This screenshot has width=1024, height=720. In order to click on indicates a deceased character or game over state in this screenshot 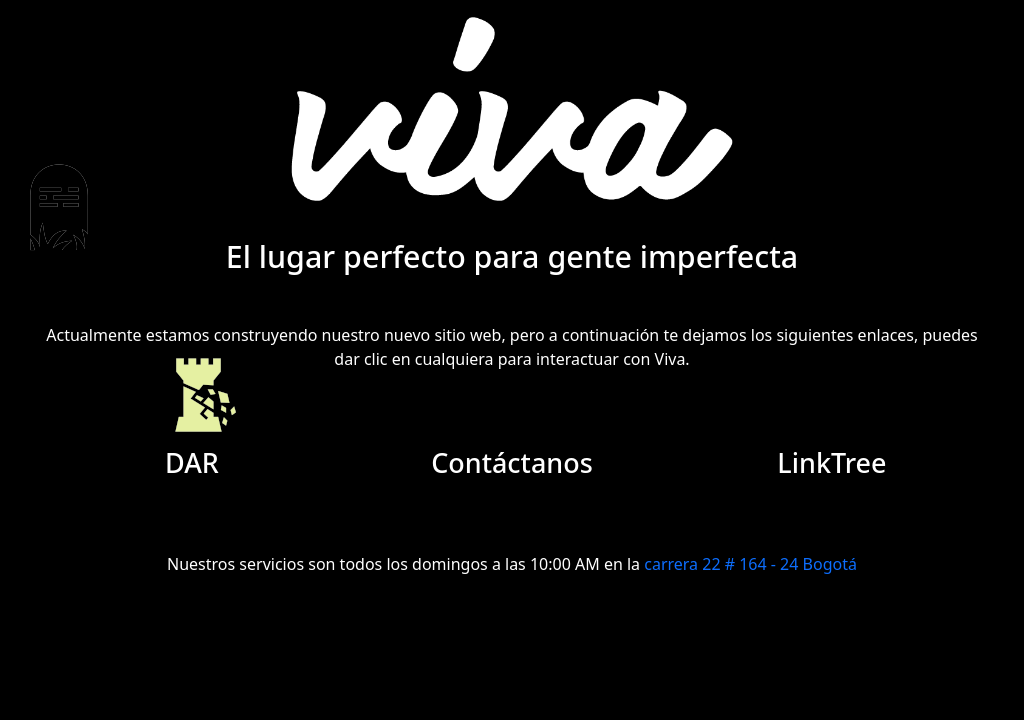, I will do `click(59, 208)`.